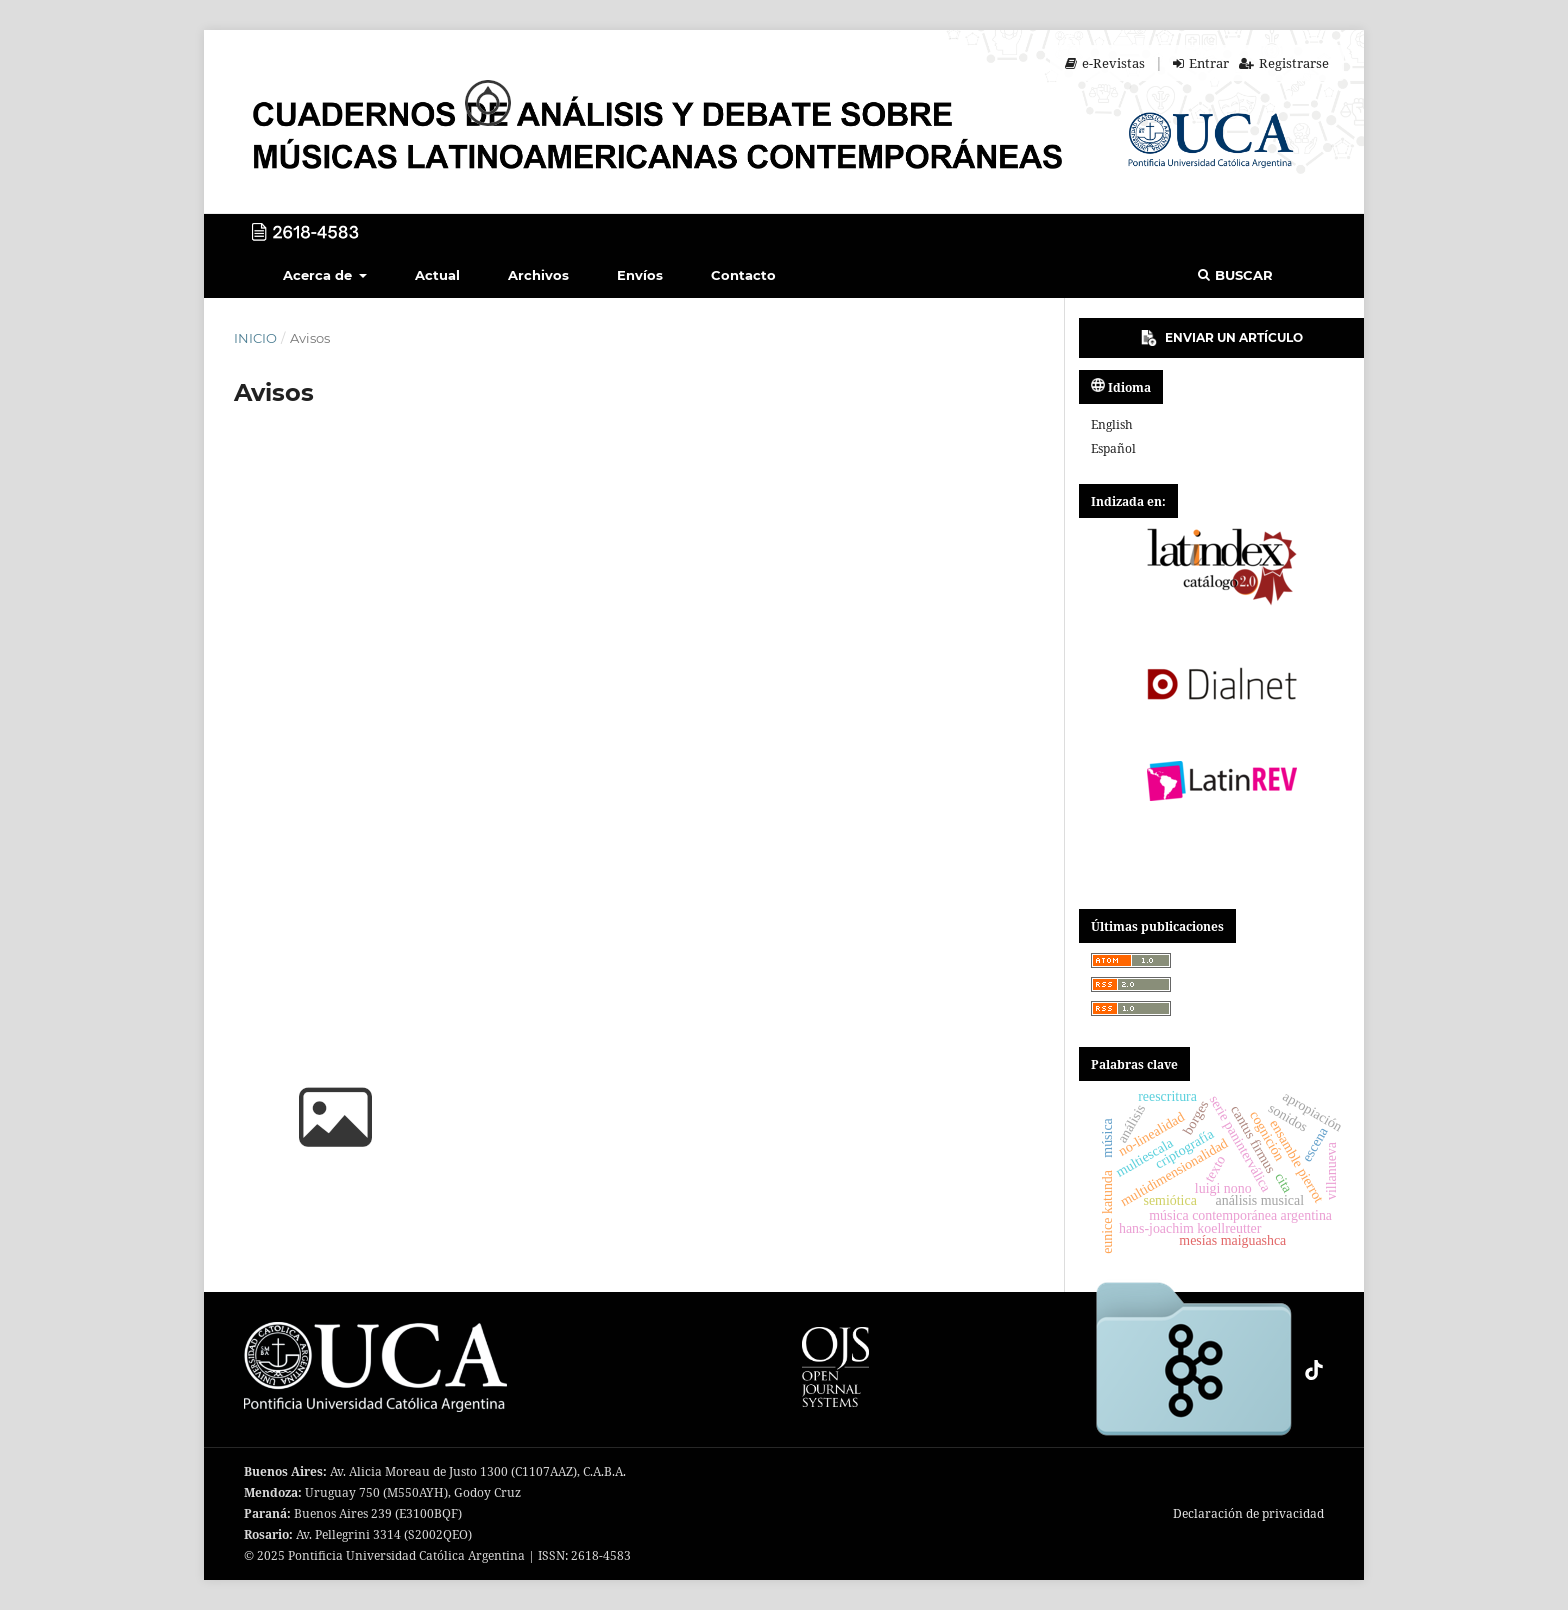  I want to click on access privacy settings, so click(488, 103).